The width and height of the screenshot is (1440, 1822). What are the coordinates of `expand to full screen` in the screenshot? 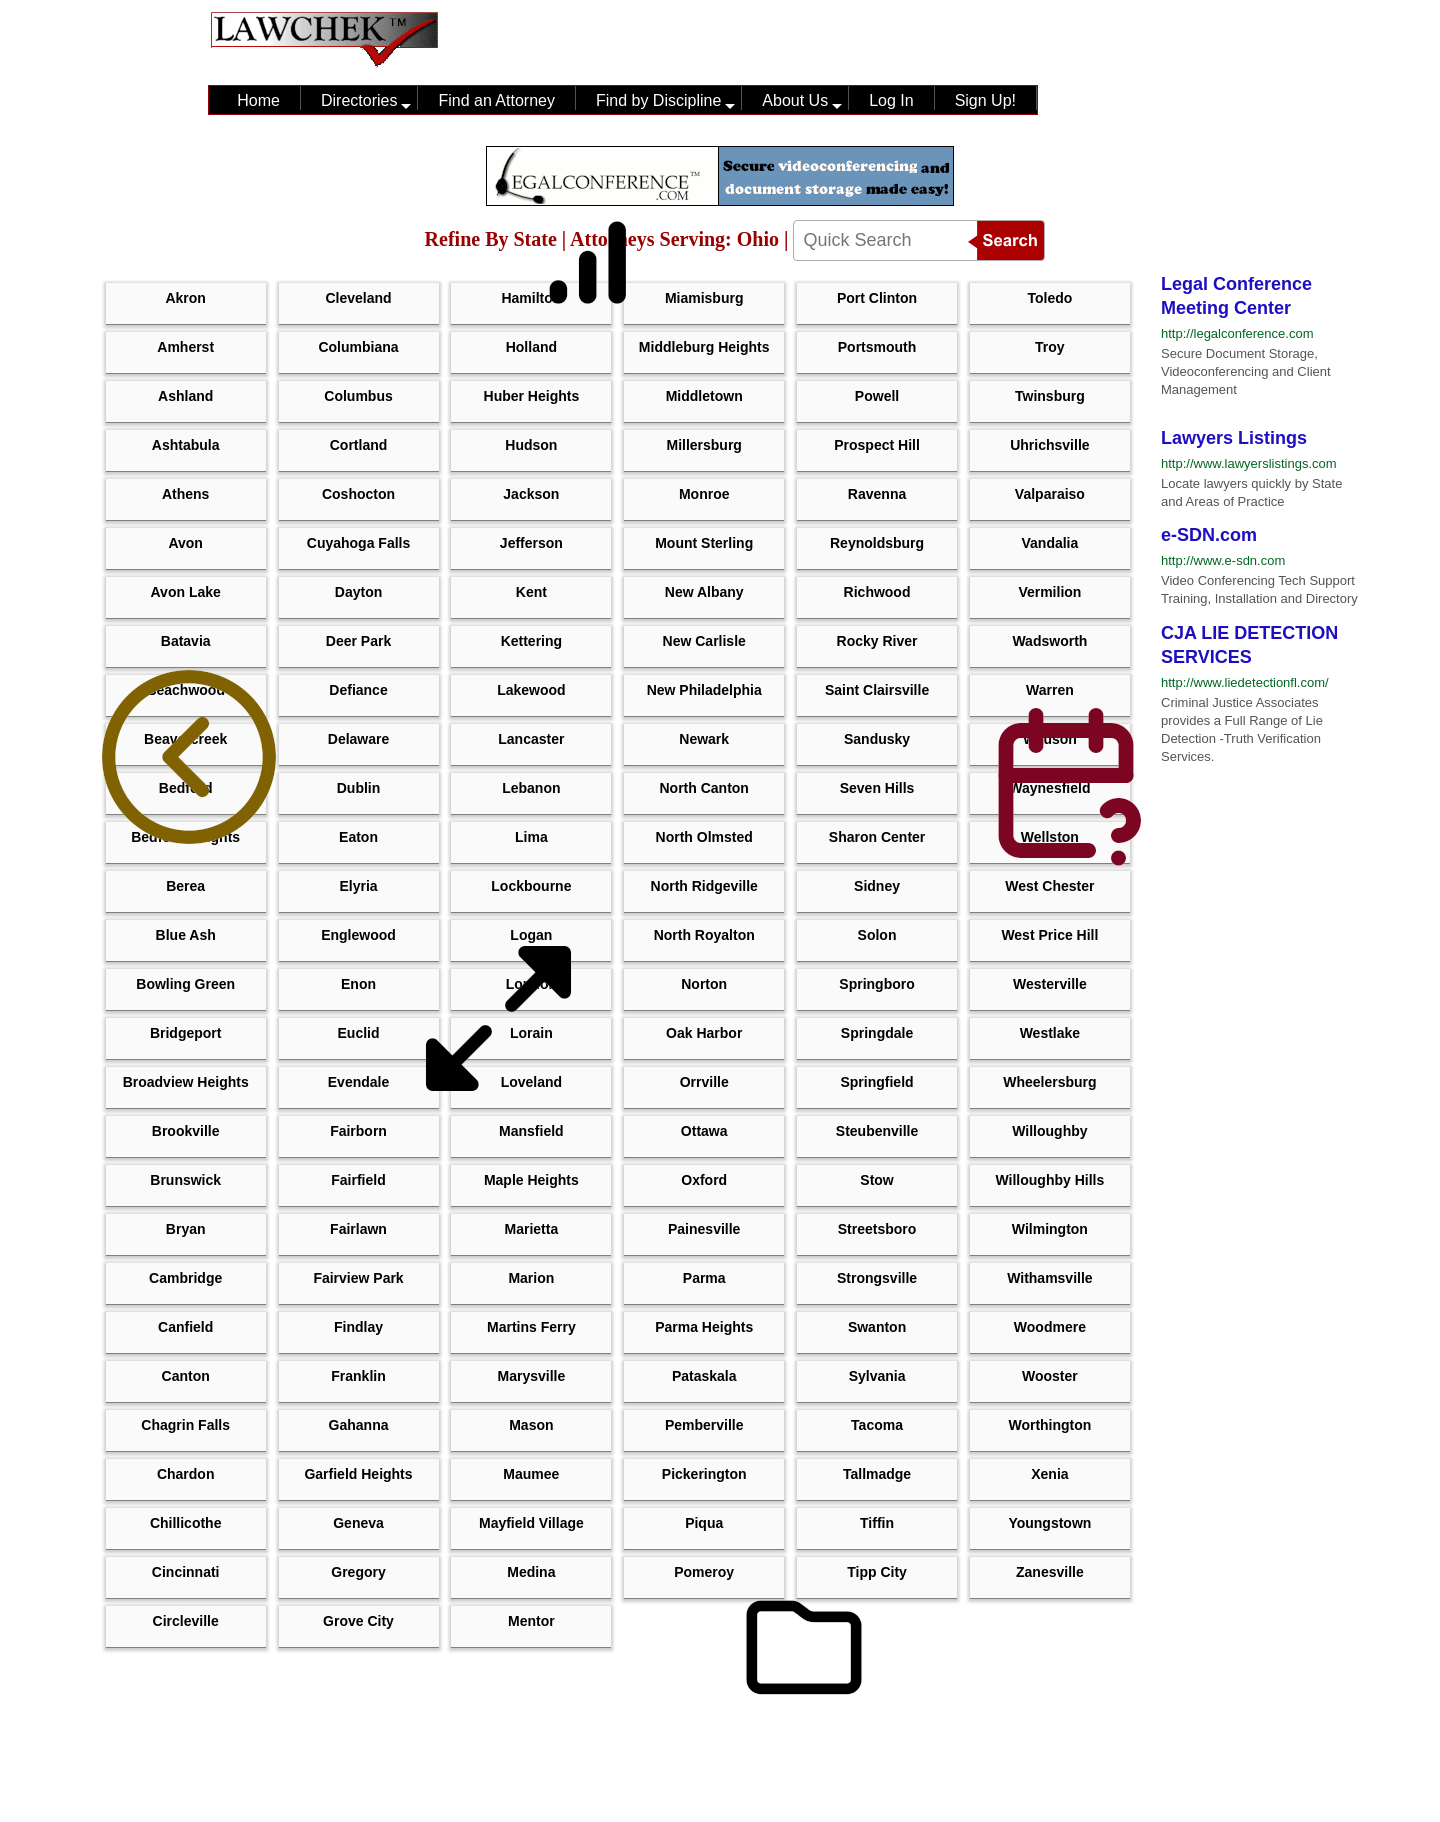 It's located at (498, 1018).